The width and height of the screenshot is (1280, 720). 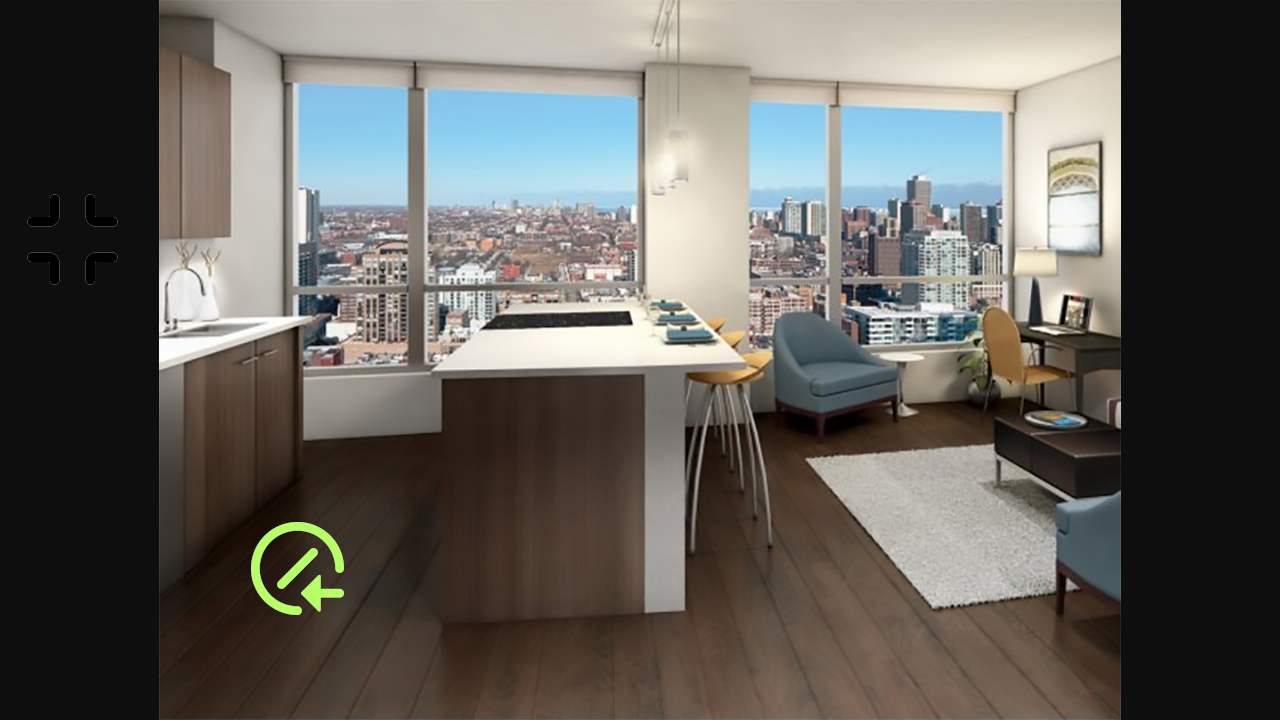 What do you see at coordinates (72, 239) in the screenshot?
I see `exit fullscreen mode` at bounding box center [72, 239].